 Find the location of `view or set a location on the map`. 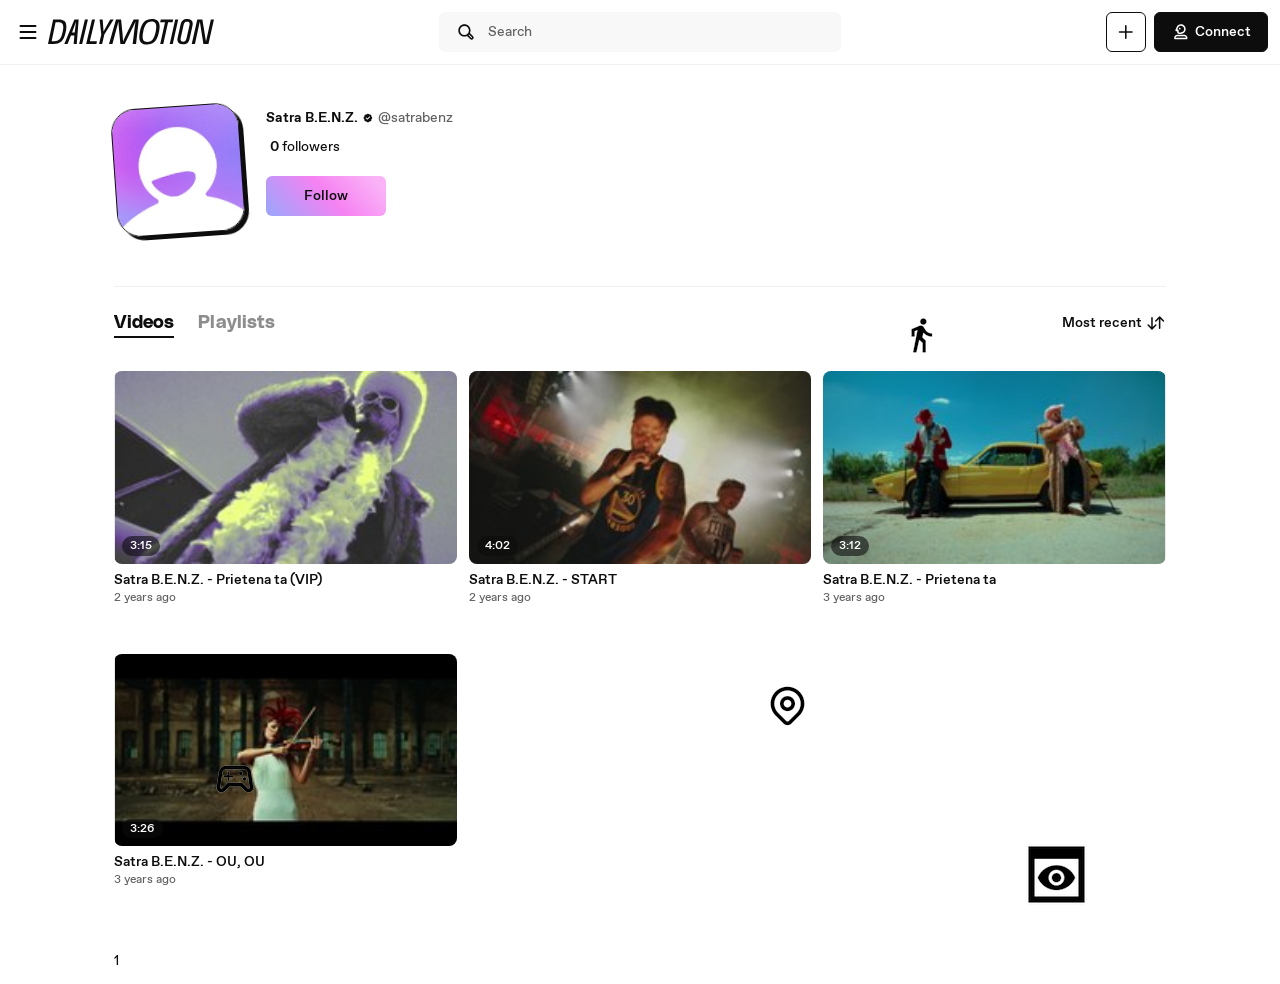

view or set a location on the map is located at coordinates (787, 705).